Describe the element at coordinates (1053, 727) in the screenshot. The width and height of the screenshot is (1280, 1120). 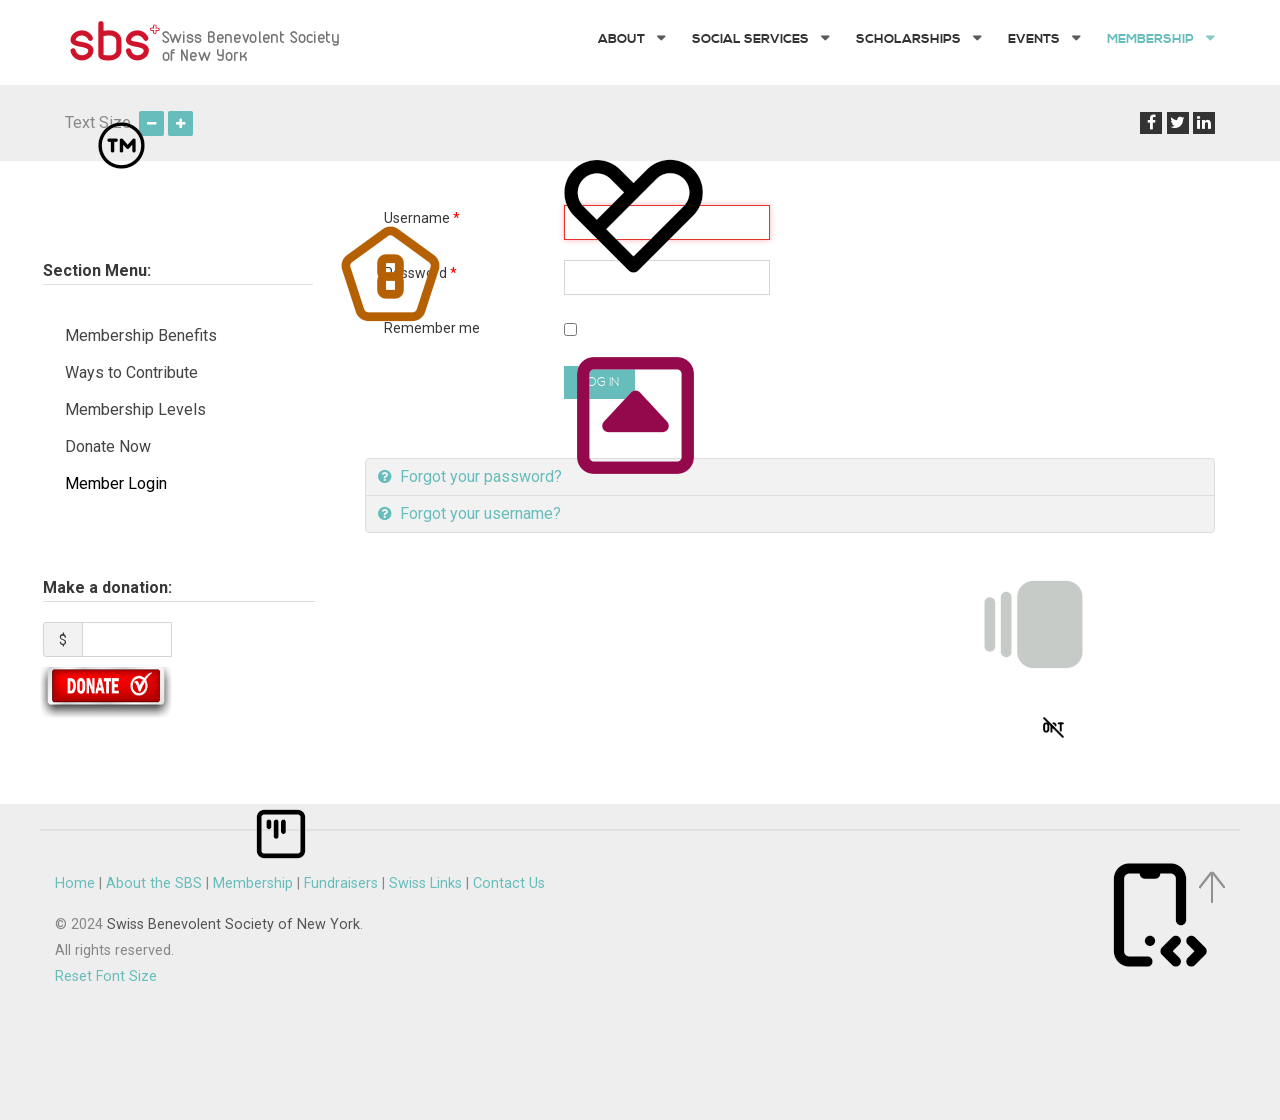
I see `http options method disabled or unavailable` at that location.